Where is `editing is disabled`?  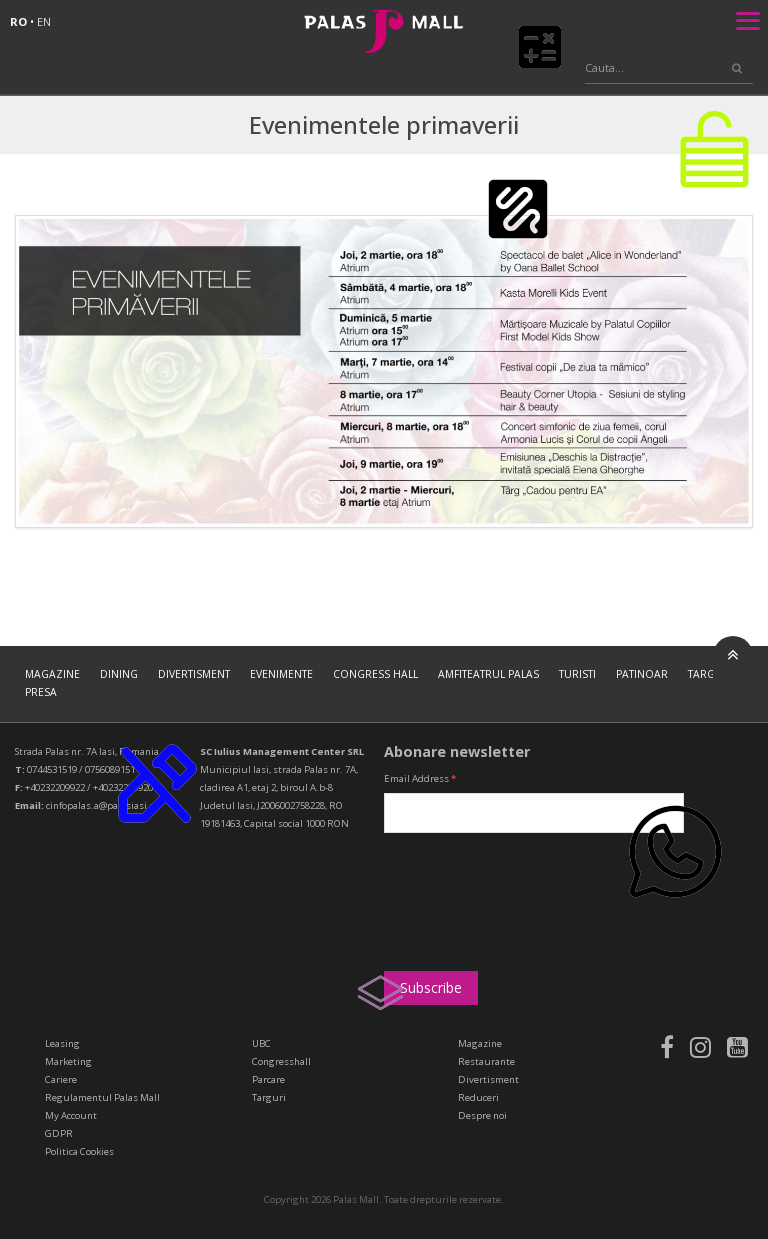
editing is disabled is located at coordinates (156, 785).